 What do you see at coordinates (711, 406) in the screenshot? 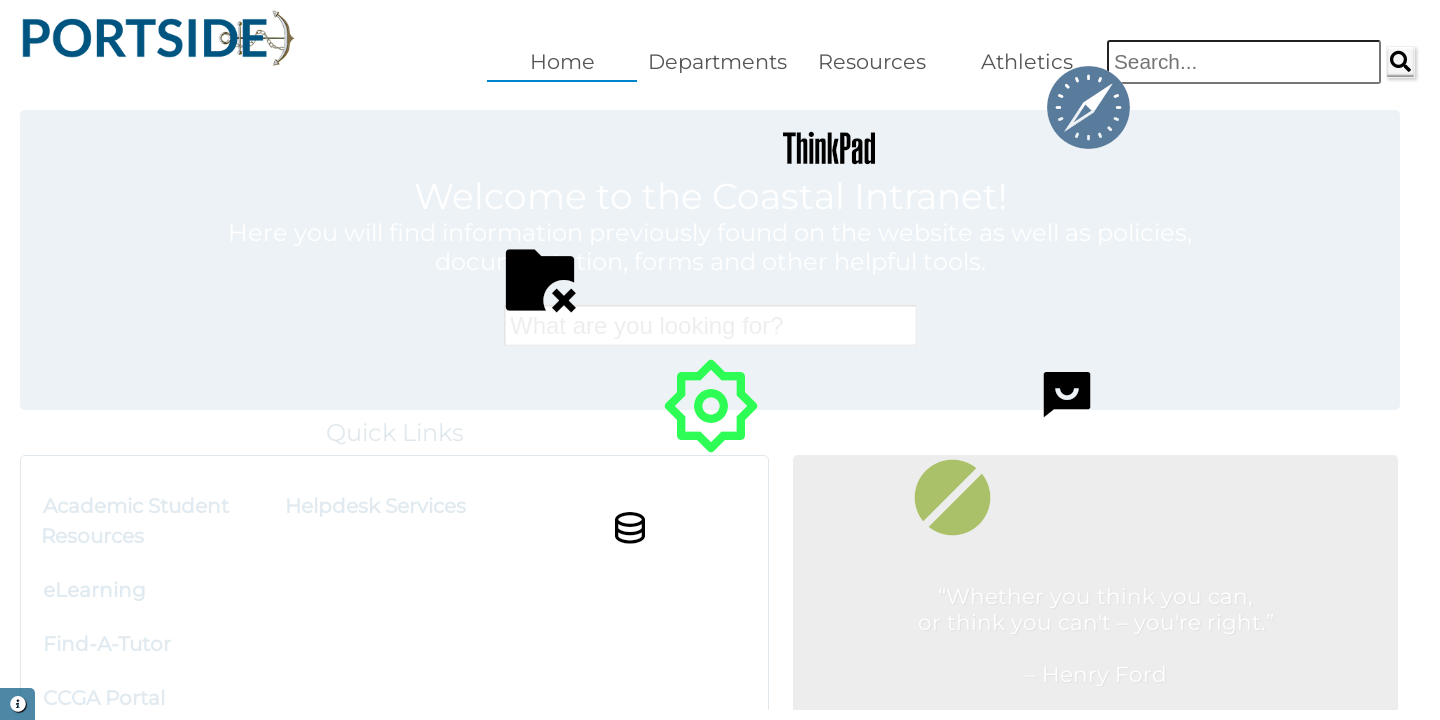
I see `access app or system settings` at bounding box center [711, 406].